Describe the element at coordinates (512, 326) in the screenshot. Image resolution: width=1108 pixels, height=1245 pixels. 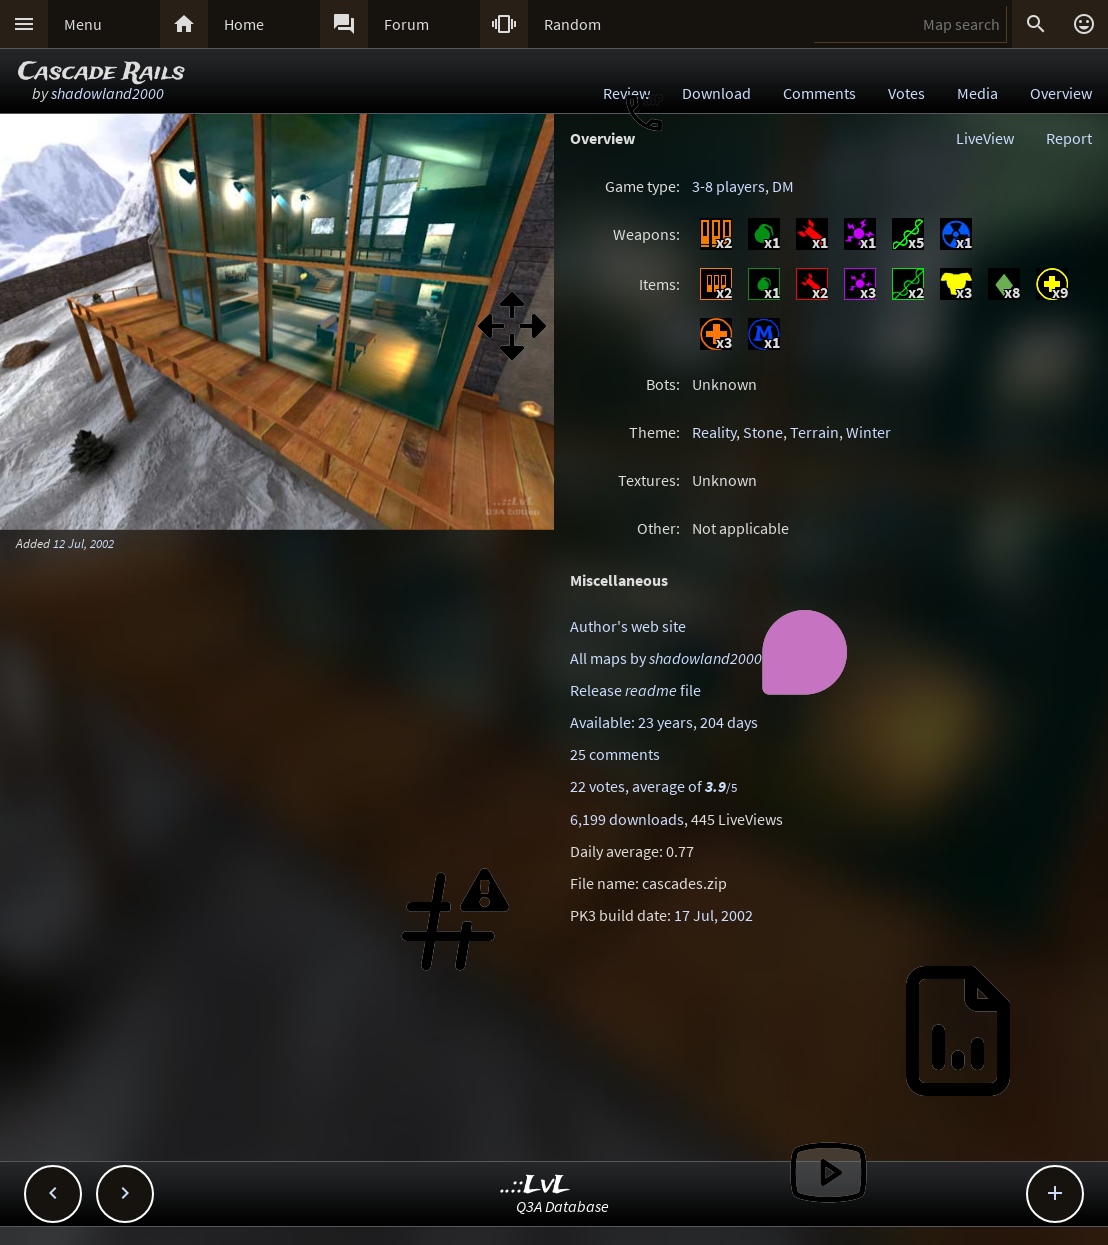
I see `expand content to fullscreen` at that location.